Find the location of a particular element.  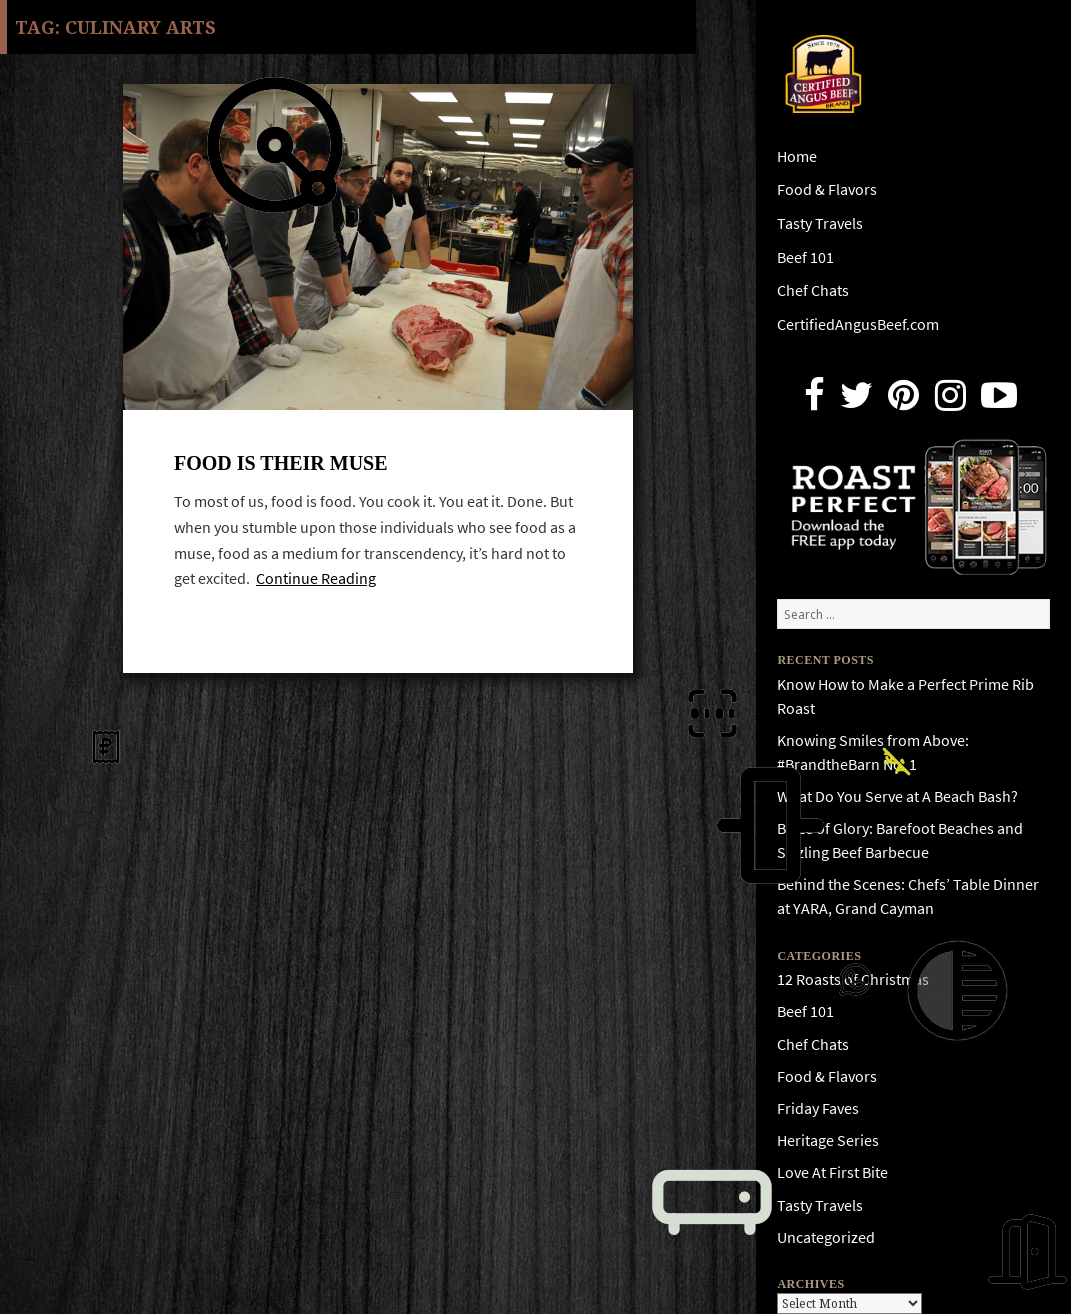

access radio or audio receiver settings is located at coordinates (712, 1197).